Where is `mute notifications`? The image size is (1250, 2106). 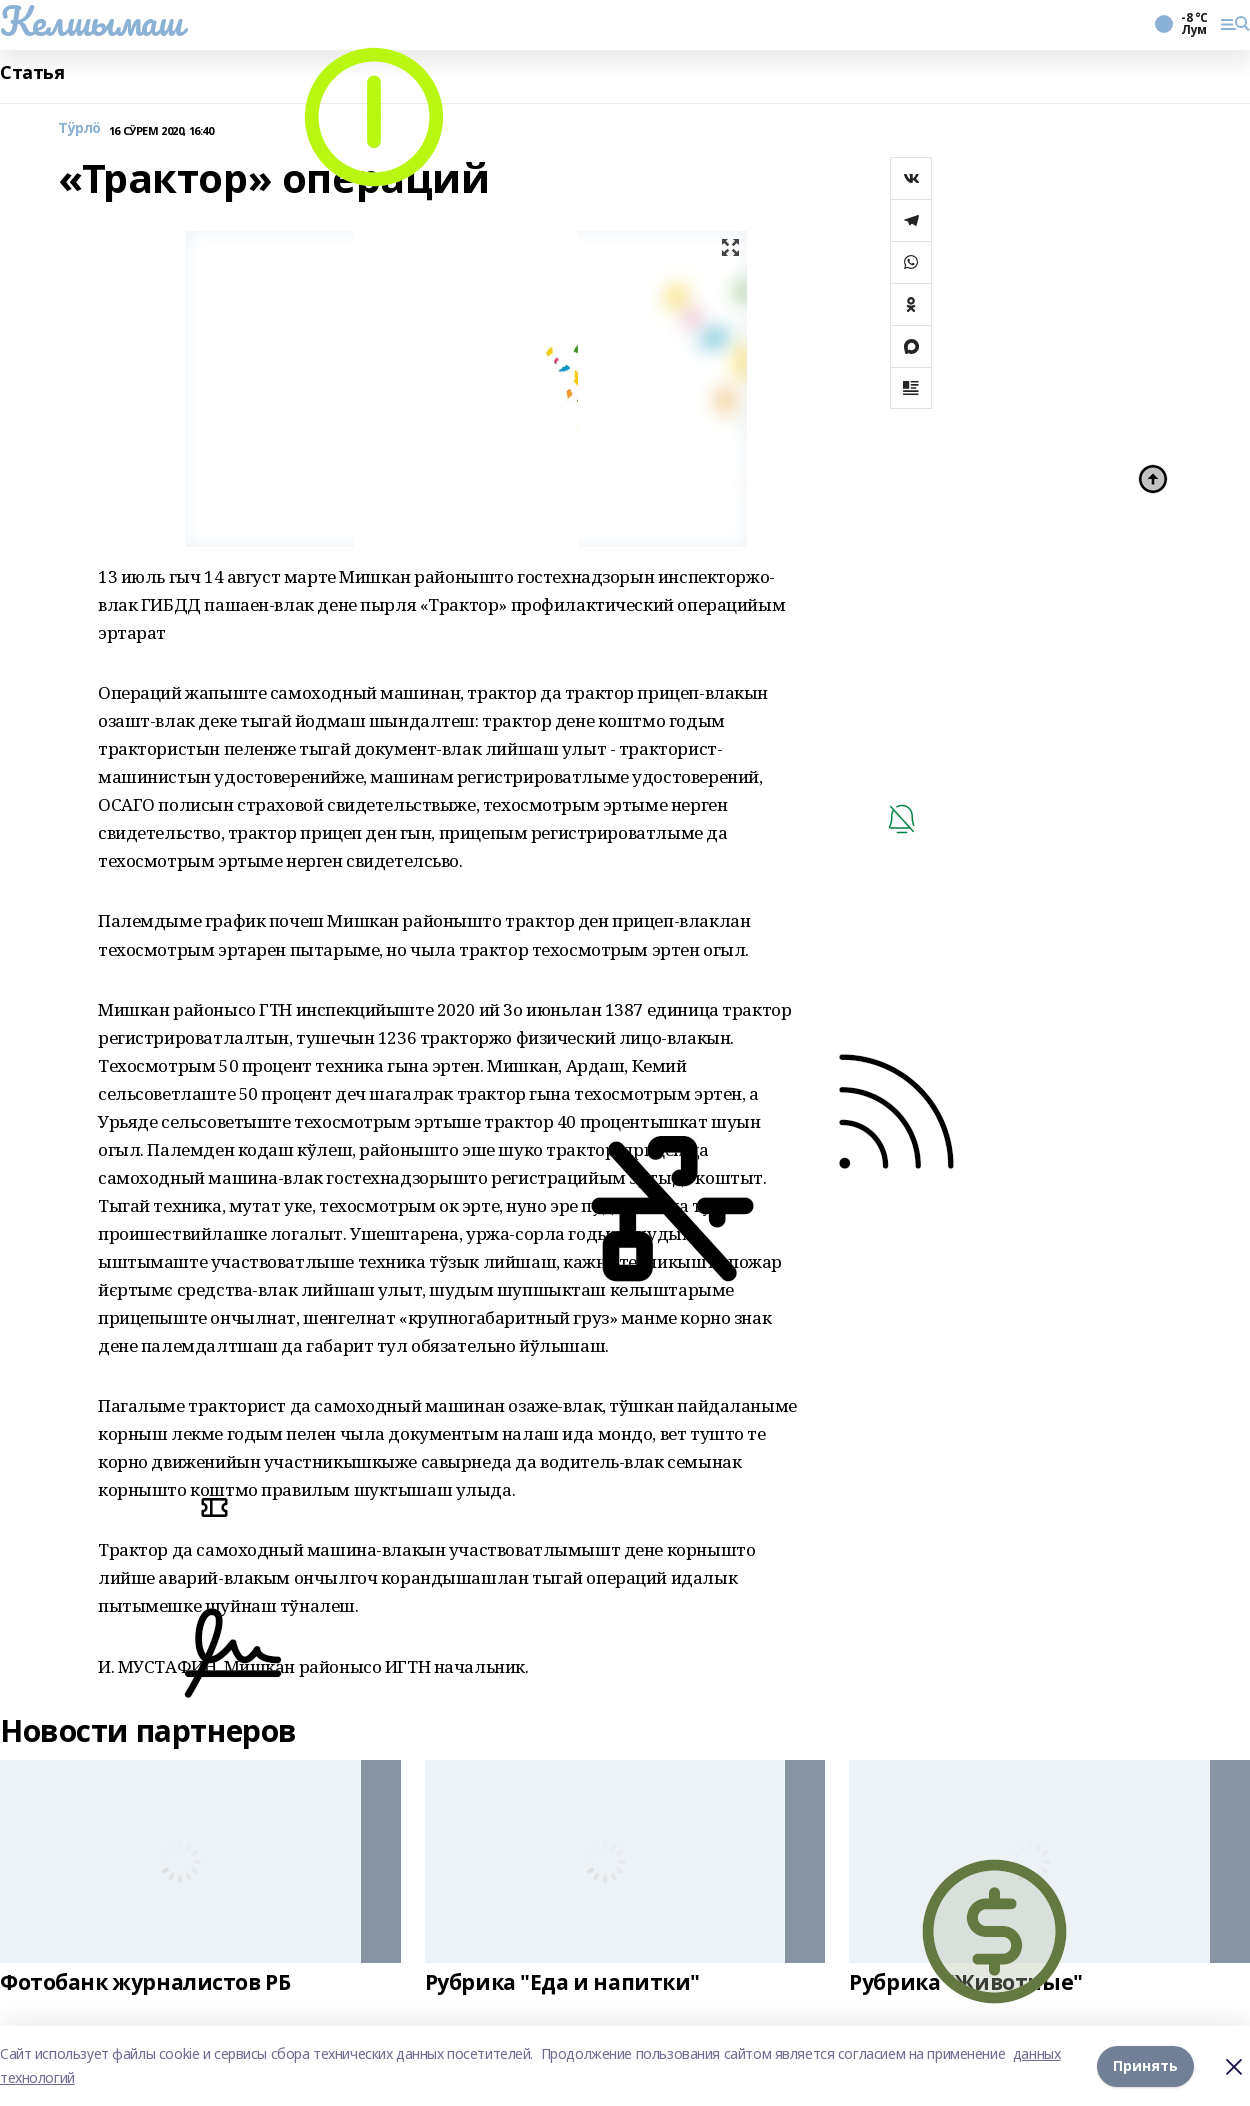 mute notifications is located at coordinates (902, 819).